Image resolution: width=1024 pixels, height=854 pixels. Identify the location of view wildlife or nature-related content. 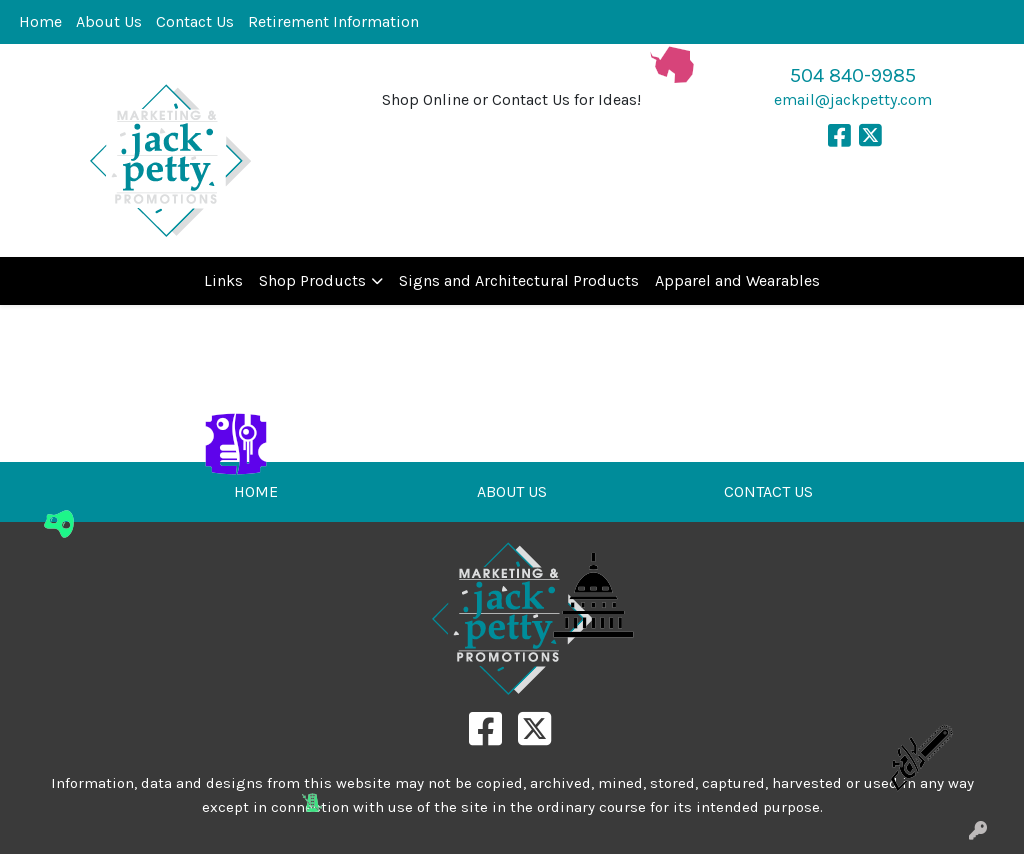
(672, 65).